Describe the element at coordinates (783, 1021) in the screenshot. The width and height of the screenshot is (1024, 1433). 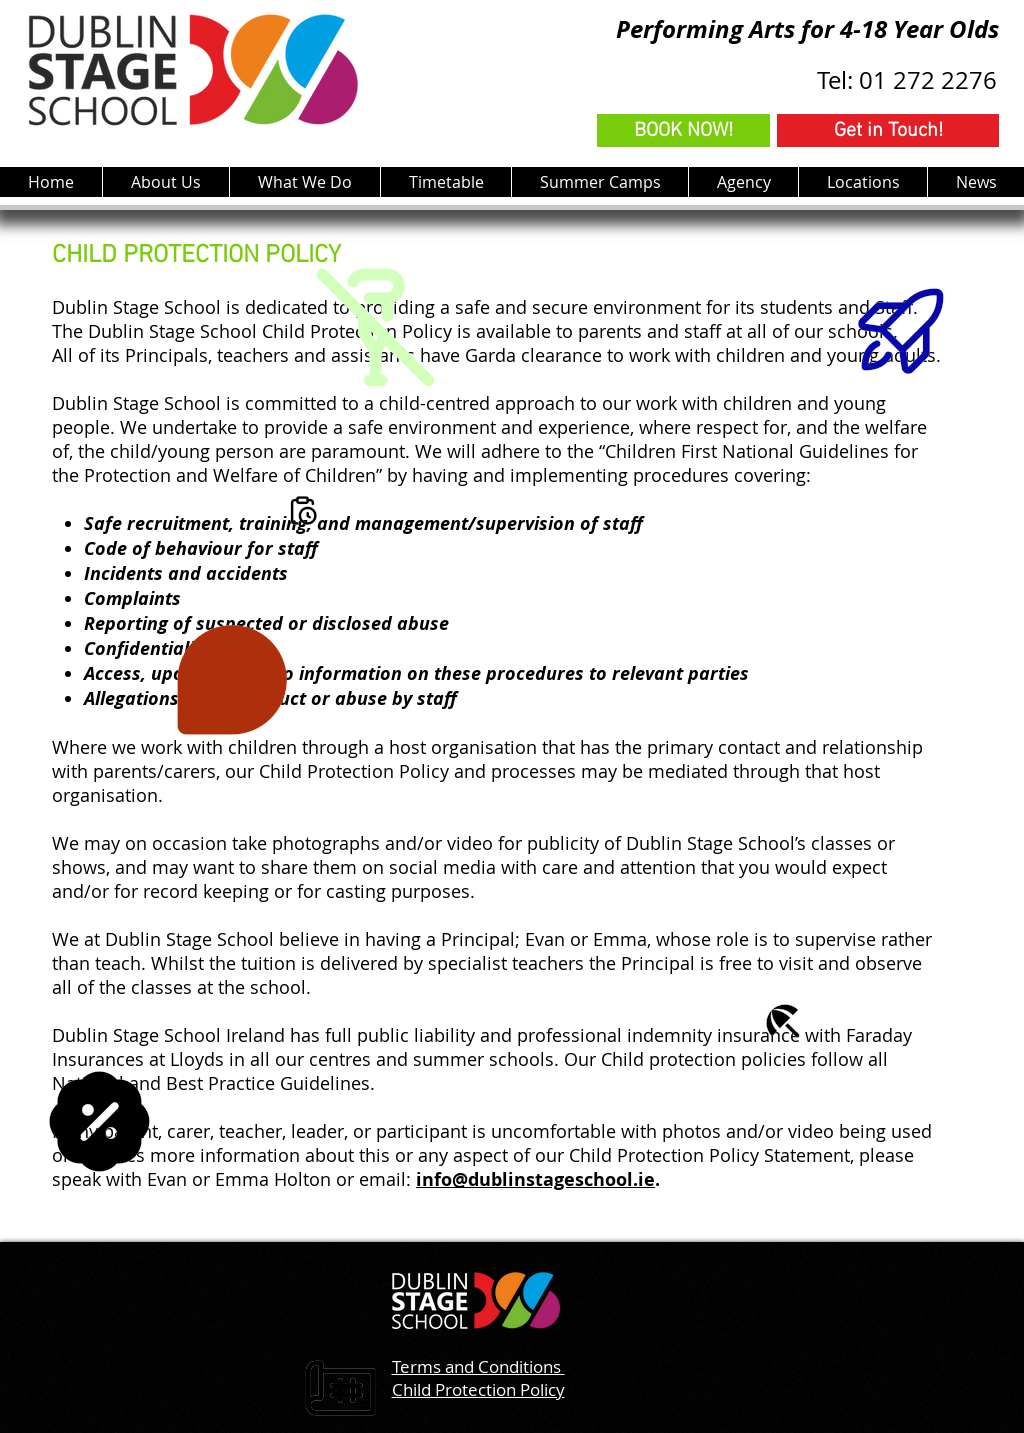
I see `access beach or vacation-related information` at that location.